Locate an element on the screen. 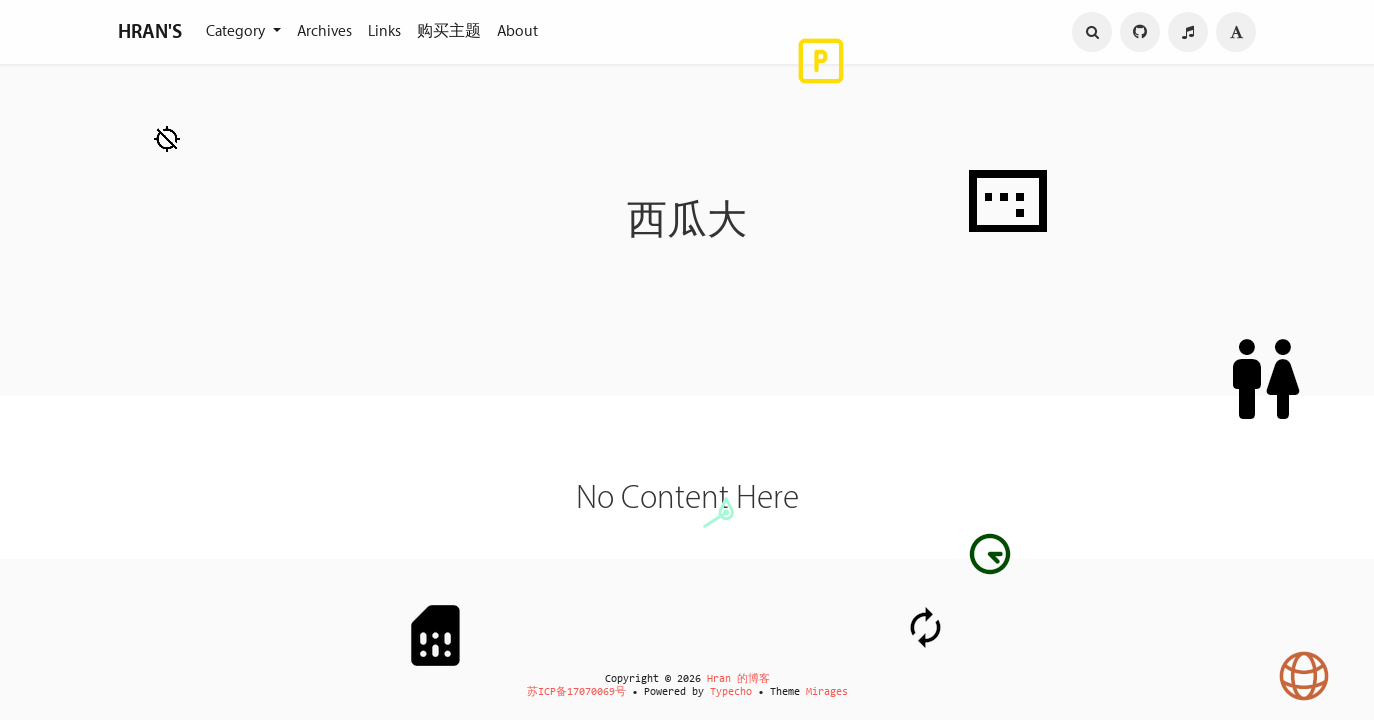  ignite or start a fire feature is located at coordinates (718, 512).